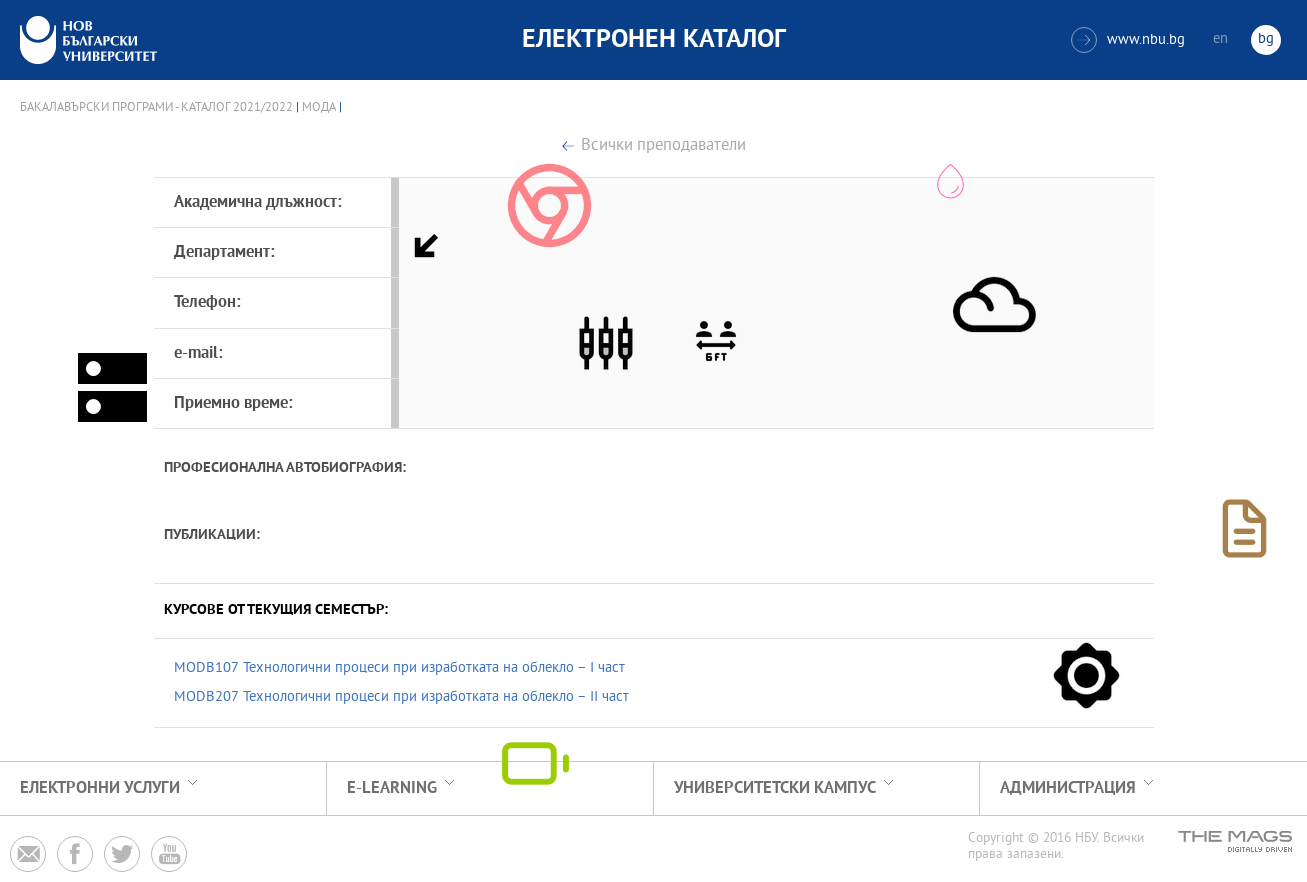 The height and width of the screenshot is (882, 1307). Describe the element at coordinates (112, 387) in the screenshot. I see `access server or DNS settings` at that location.